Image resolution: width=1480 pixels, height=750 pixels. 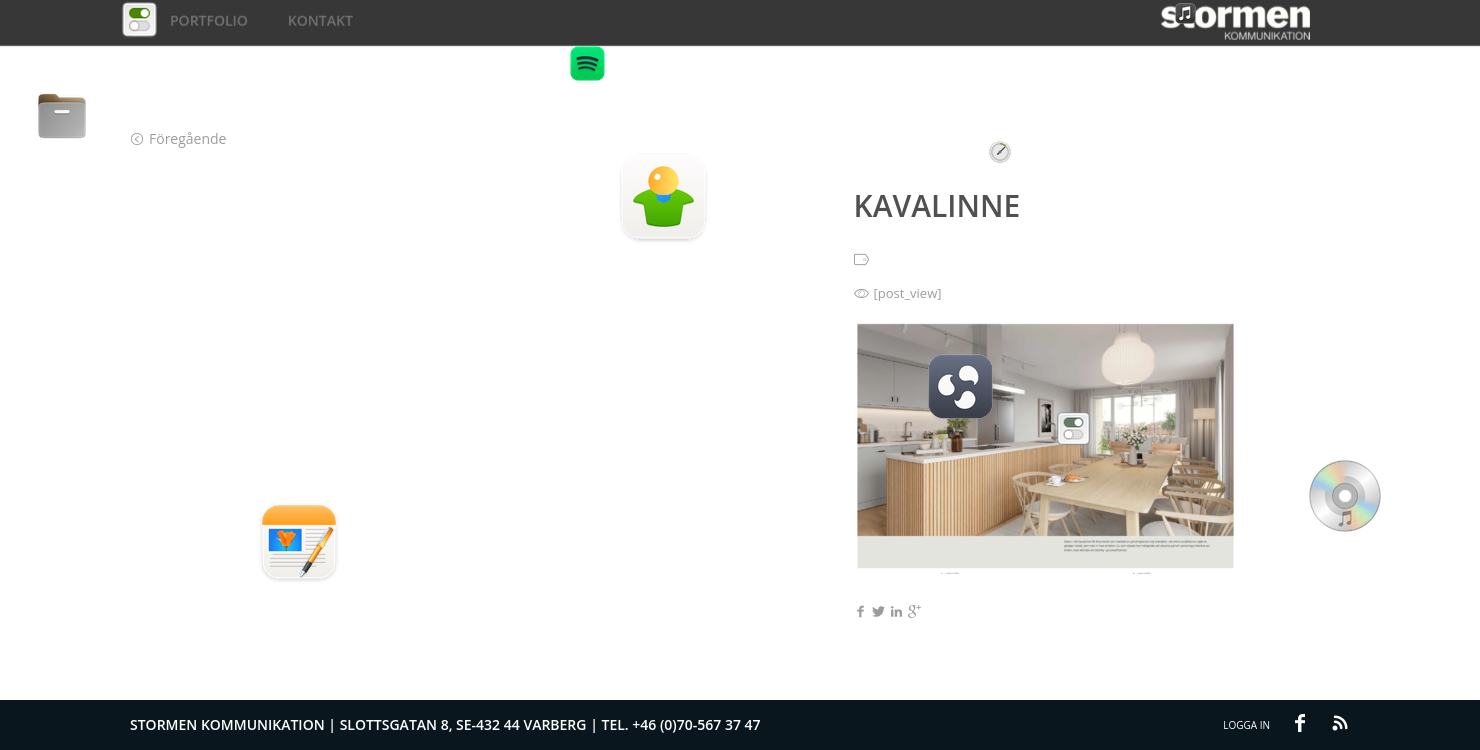 What do you see at coordinates (587, 63) in the screenshot?
I see `open Spotify music streaming app` at bounding box center [587, 63].